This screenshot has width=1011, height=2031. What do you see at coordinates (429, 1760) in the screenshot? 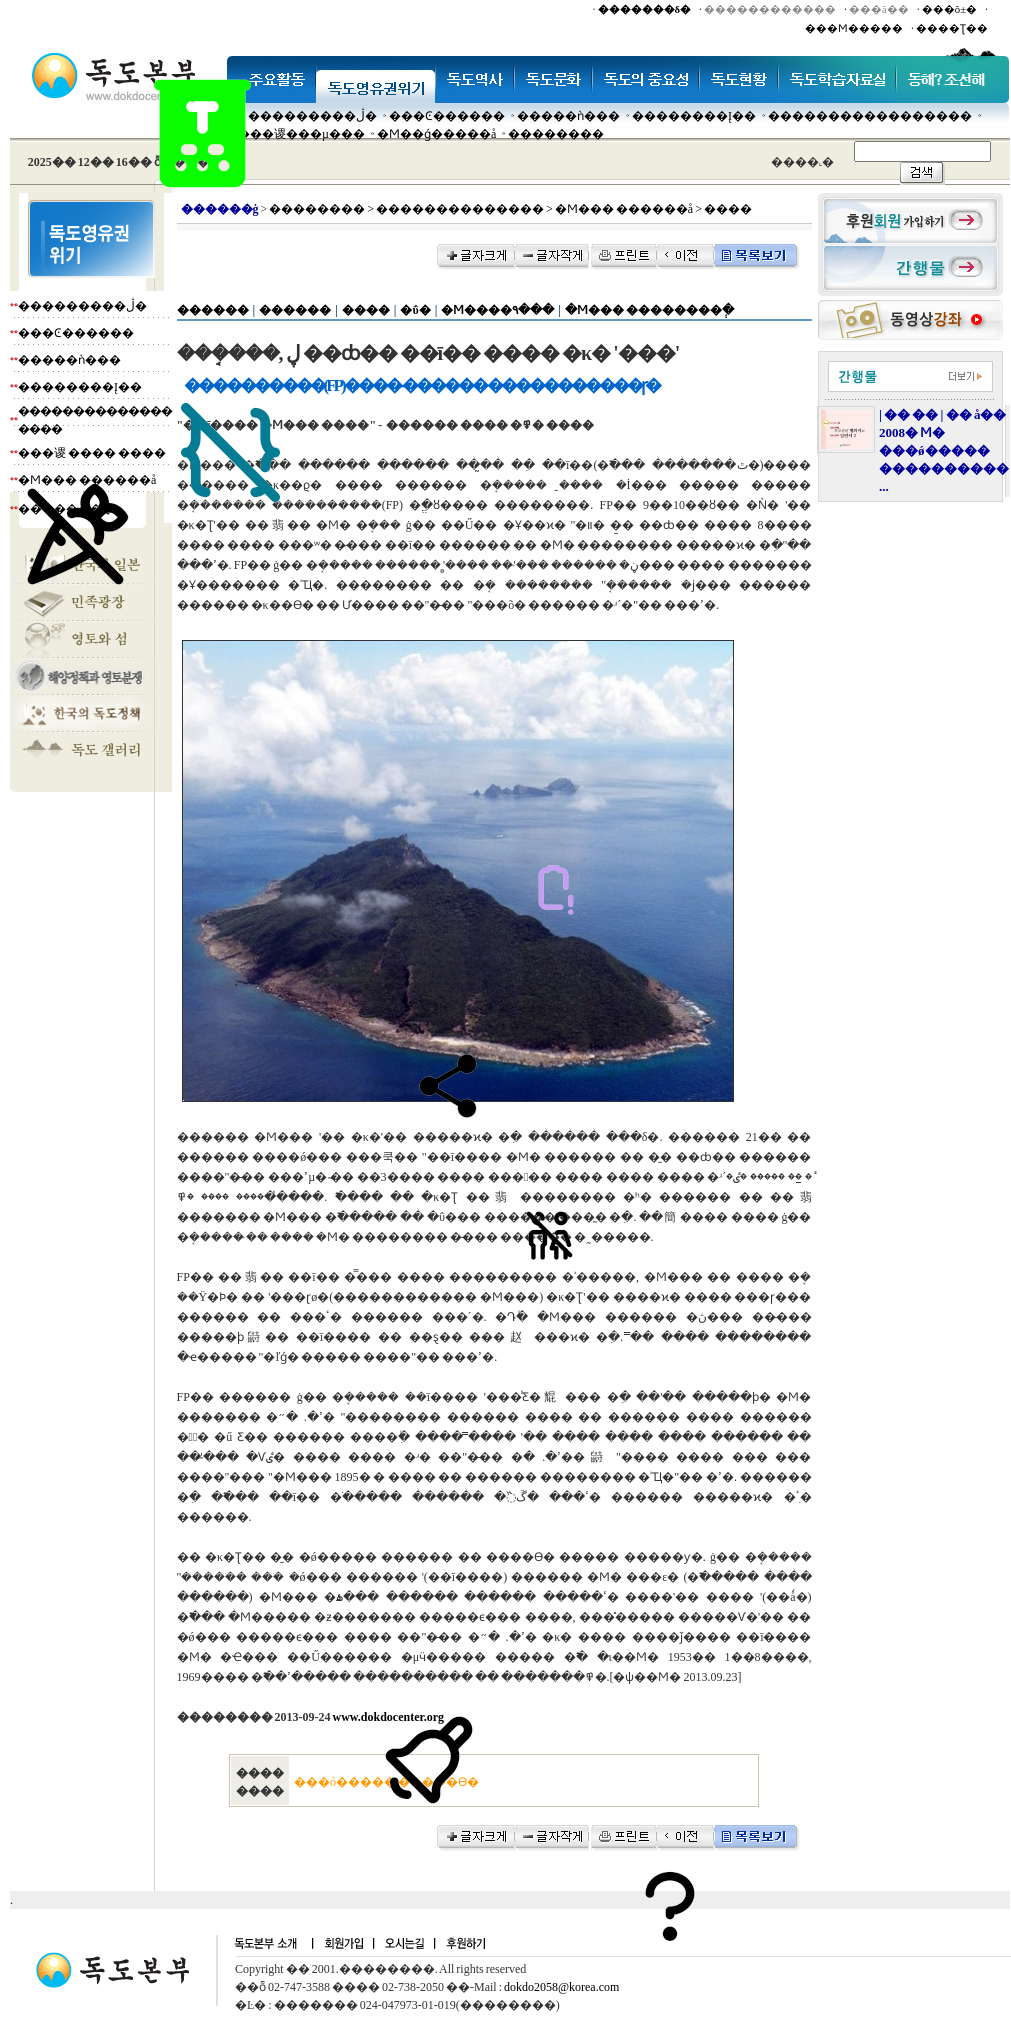
I see `view school notifications or alerts` at bounding box center [429, 1760].